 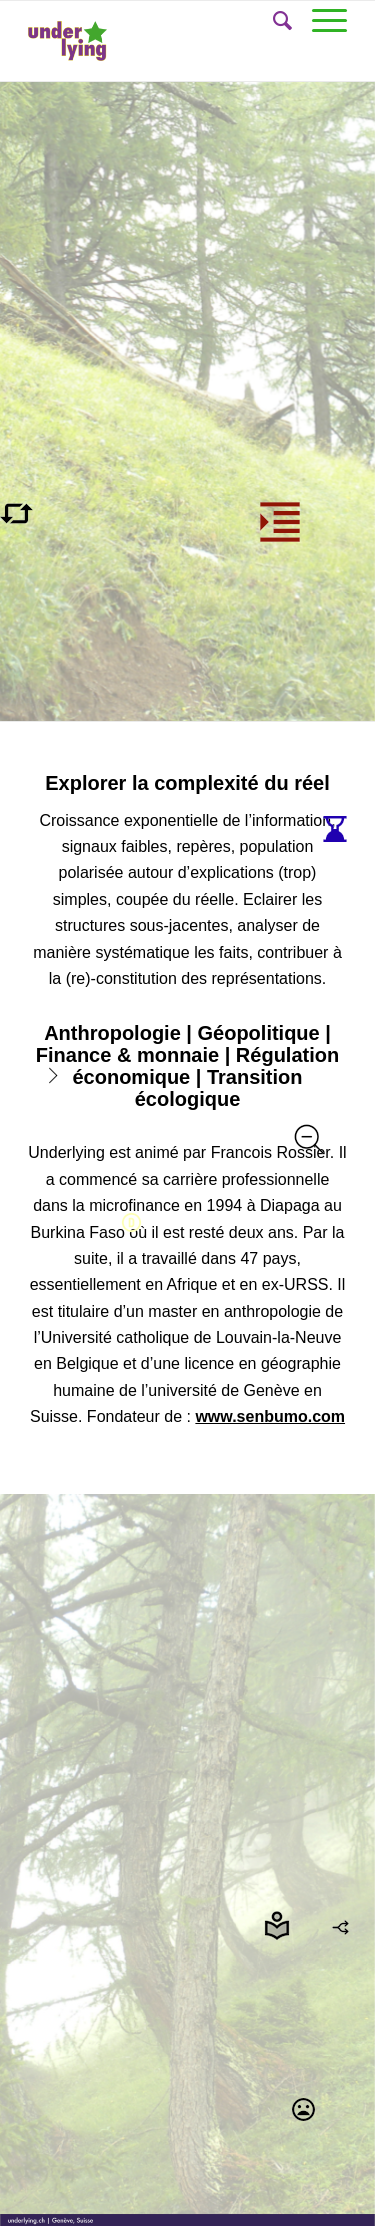 What do you see at coordinates (303, 2109) in the screenshot?
I see `indicate a negative reaction or feedback` at bounding box center [303, 2109].